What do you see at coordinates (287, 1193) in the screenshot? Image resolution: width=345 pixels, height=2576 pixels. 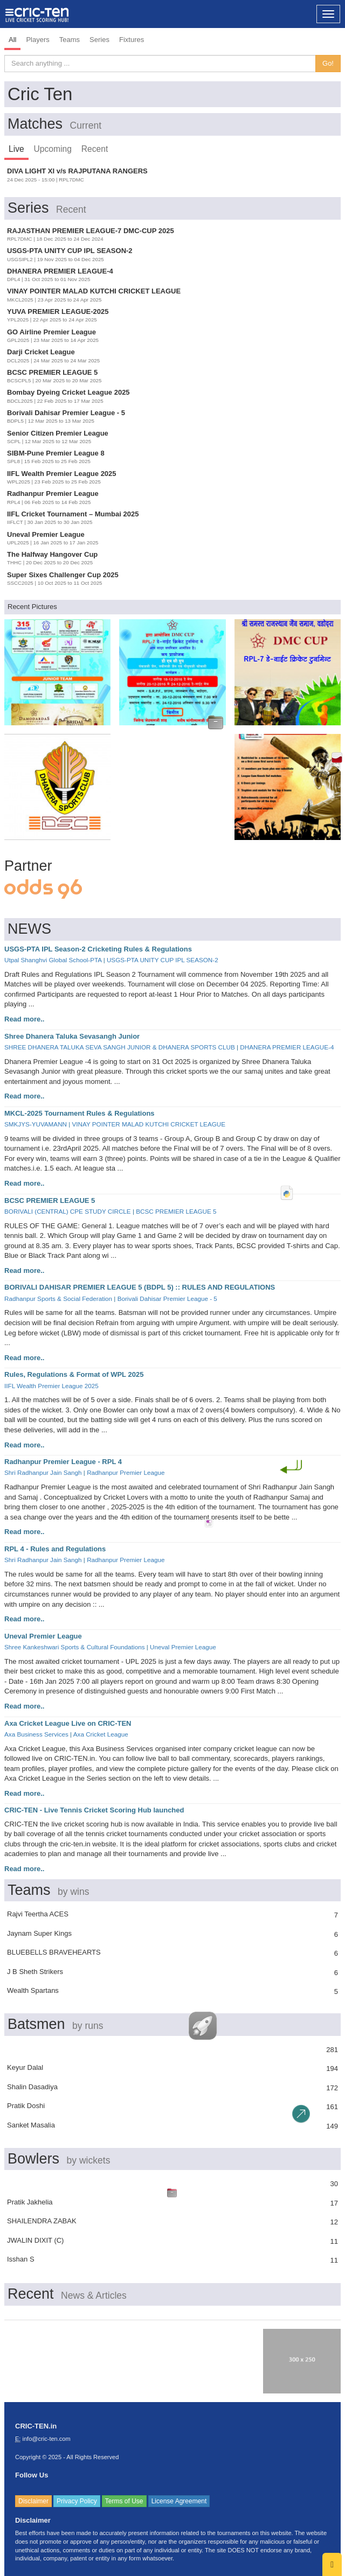 I see `python 3 source code file` at bounding box center [287, 1193].